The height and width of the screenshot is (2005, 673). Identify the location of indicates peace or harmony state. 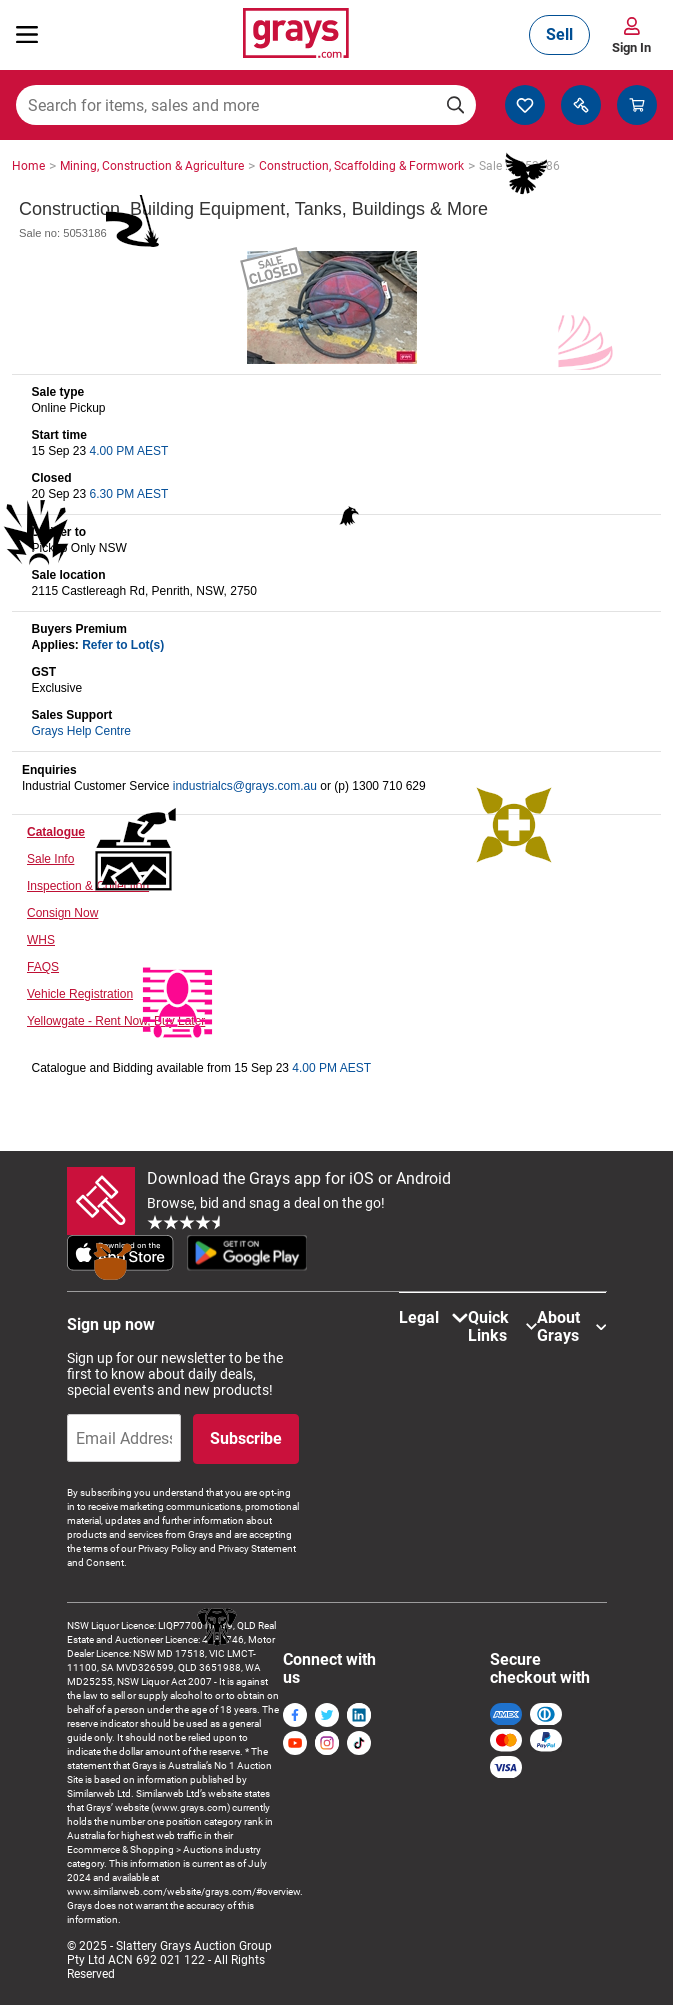
(526, 174).